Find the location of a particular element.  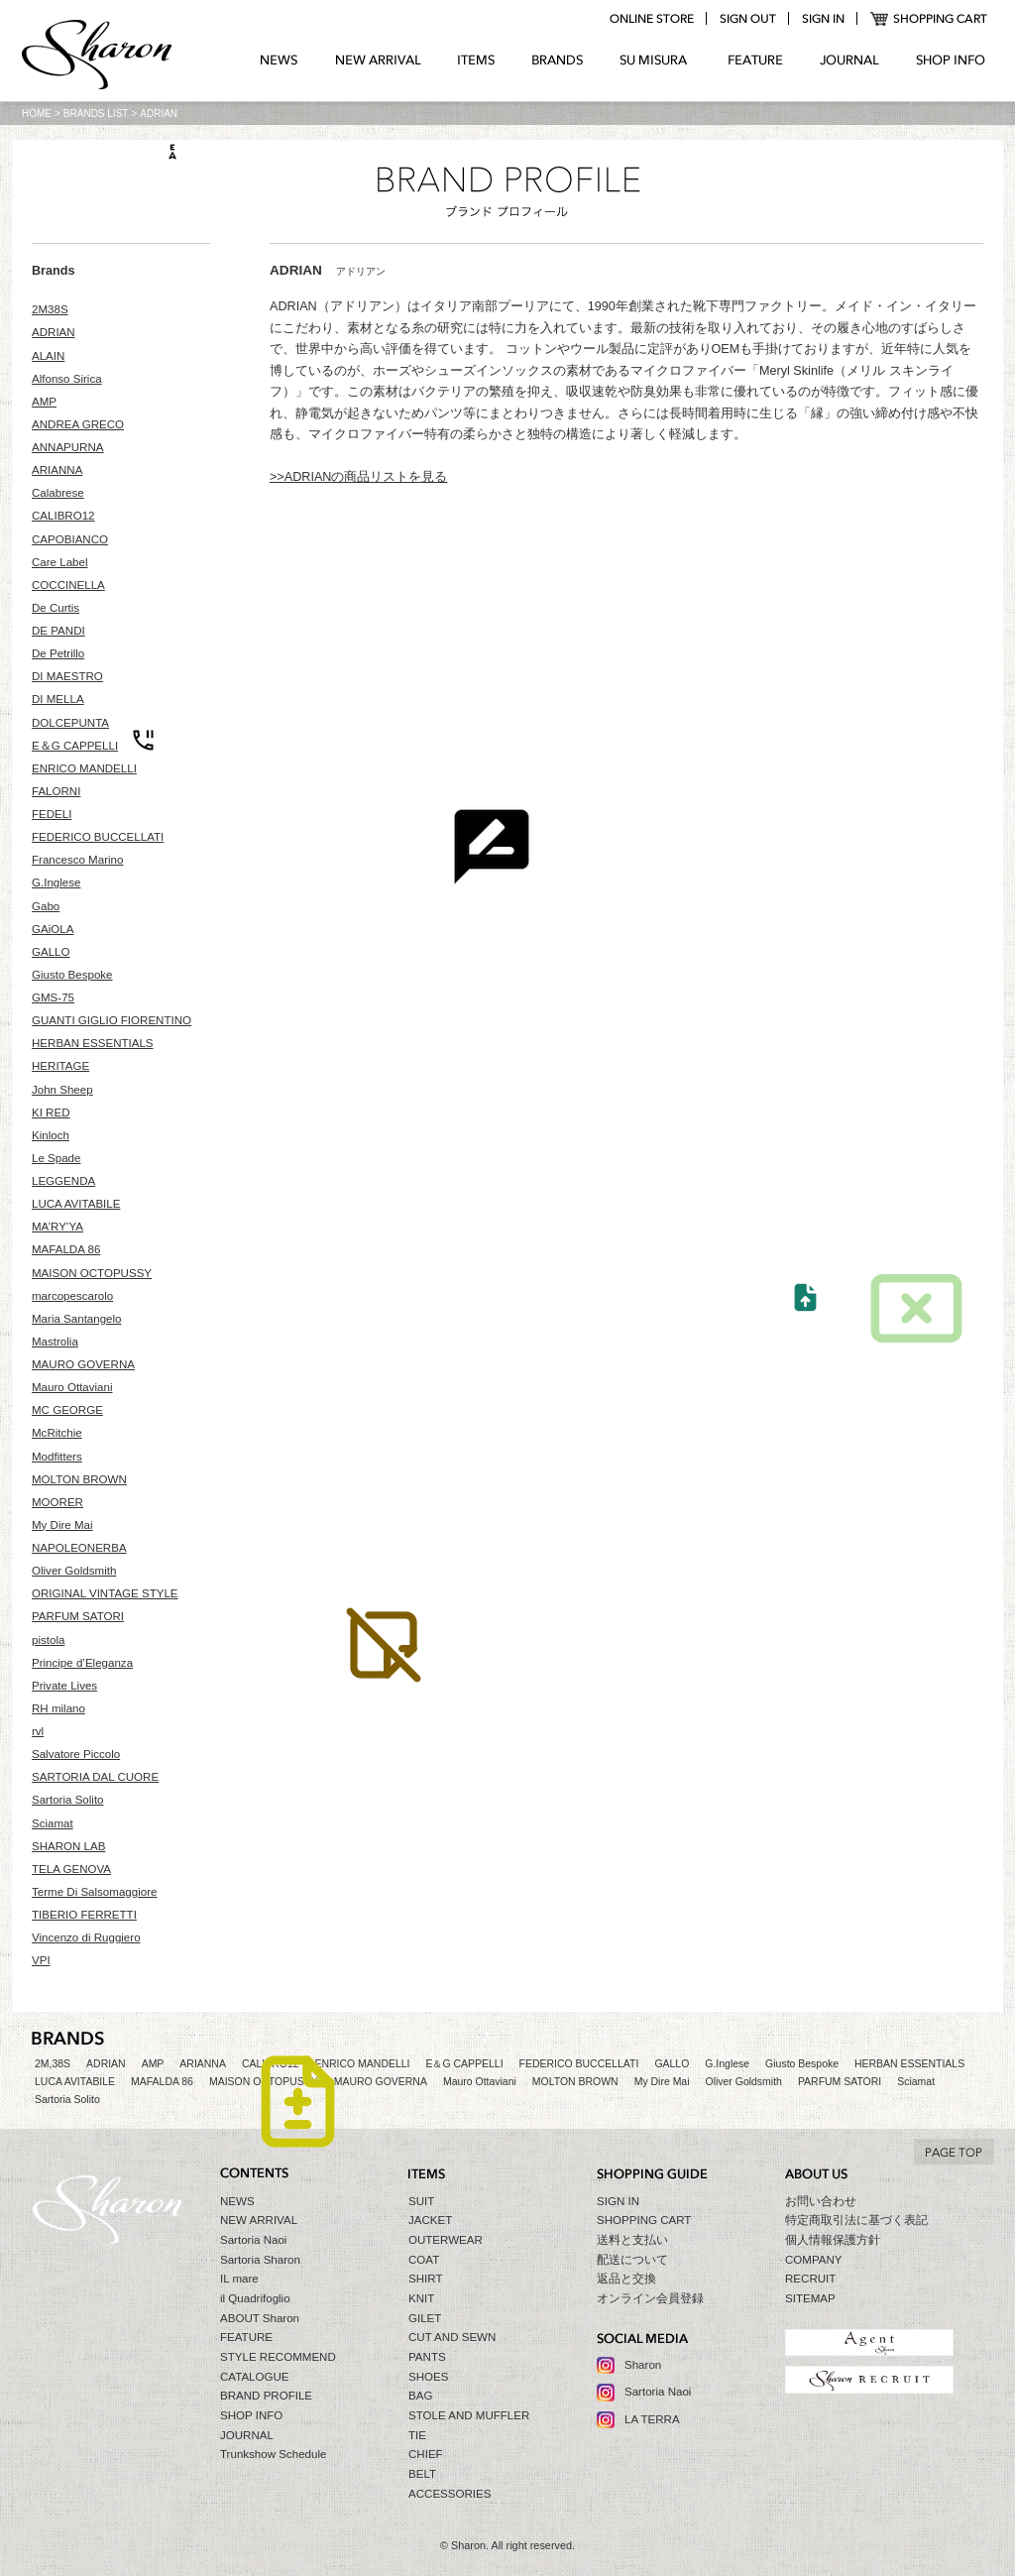

close the current window is located at coordinates (916, 1308).